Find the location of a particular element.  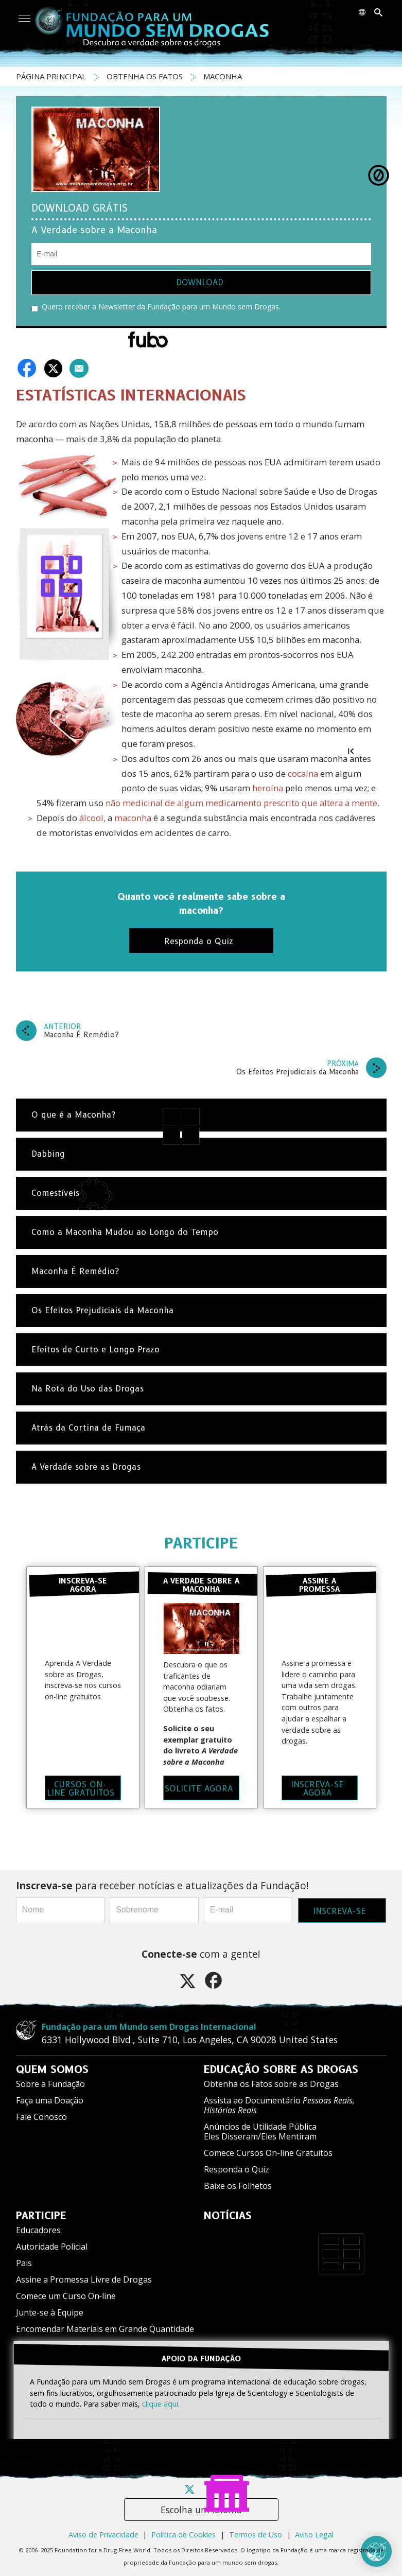

wxt framework logo is located at coordinates (95, 1193).